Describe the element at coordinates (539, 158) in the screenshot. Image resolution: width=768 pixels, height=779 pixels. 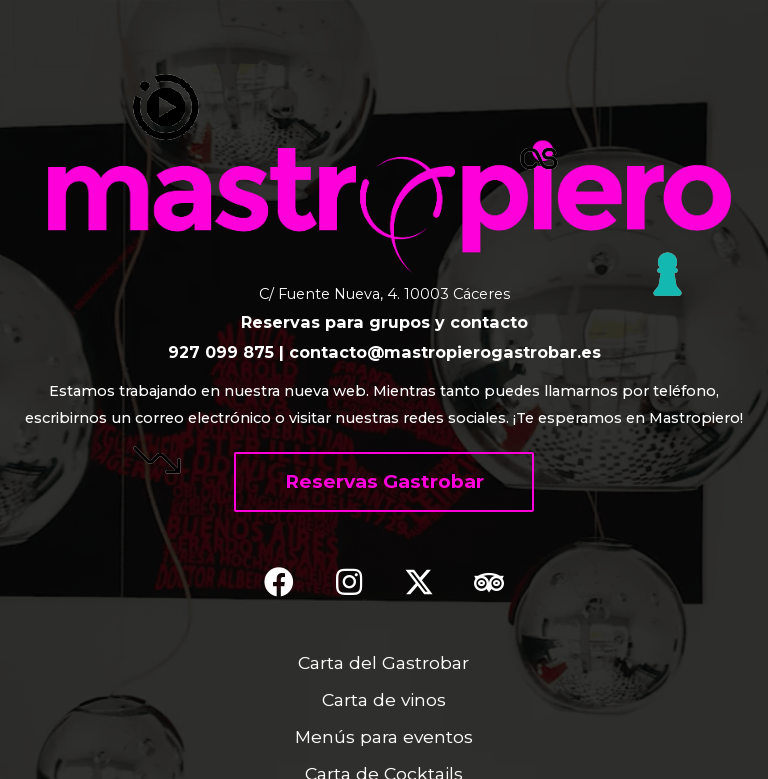
I see `connect to Last.fm account` at that location.